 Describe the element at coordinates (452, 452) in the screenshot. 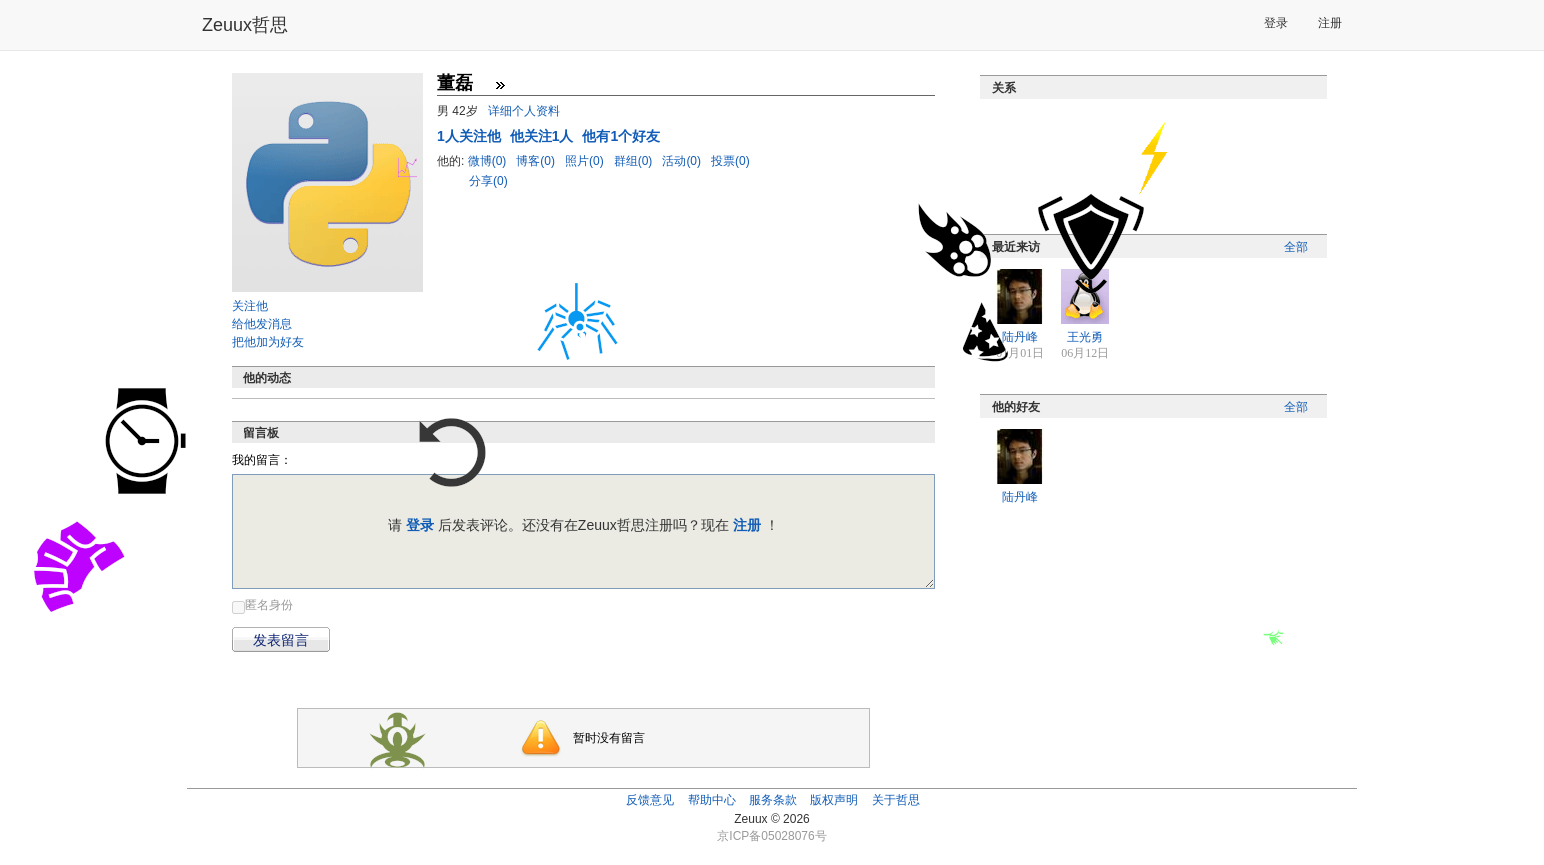

I see `undo last action` at that location.